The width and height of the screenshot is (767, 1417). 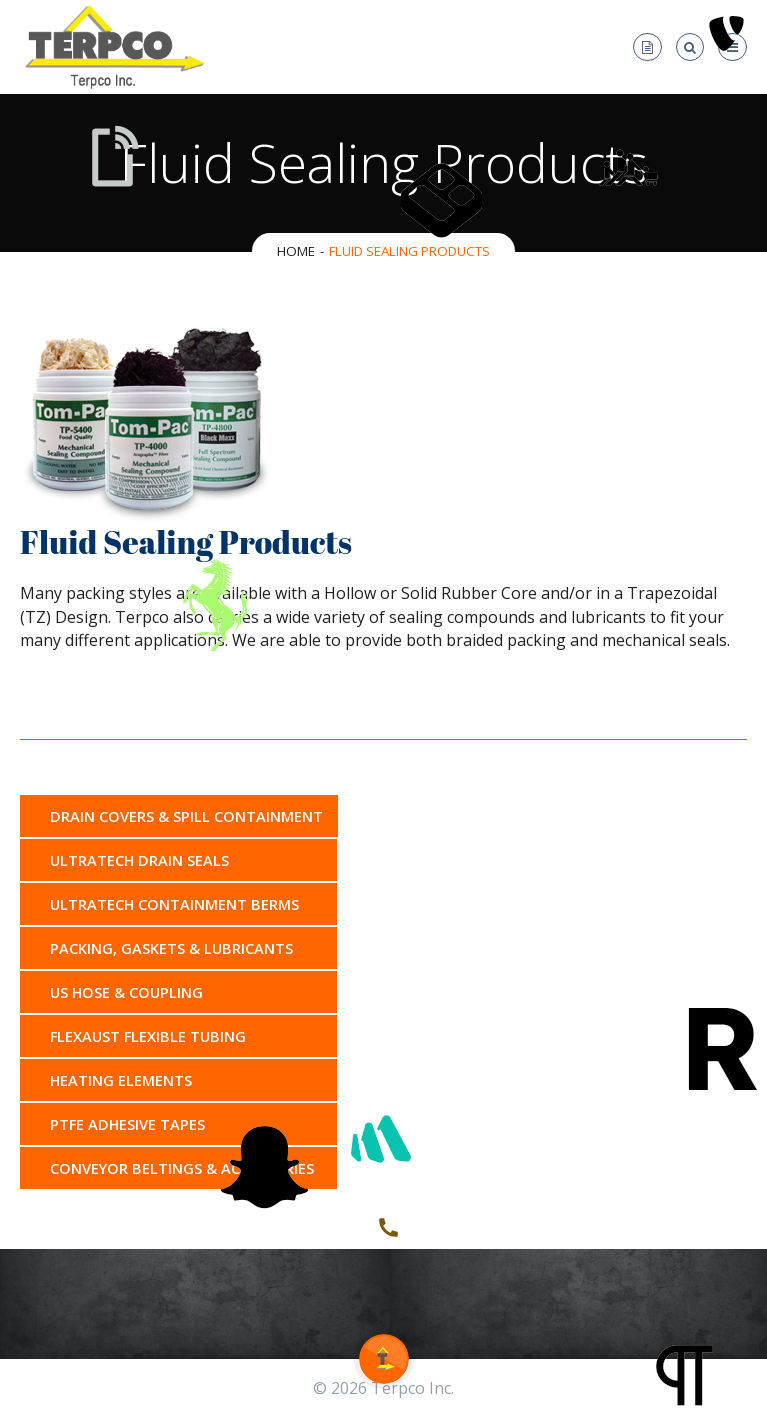 What do you see at coordinates (628, 167) in the screenshot?
I see `open the Chedraui shopping app` at bounding box center [628, 167].